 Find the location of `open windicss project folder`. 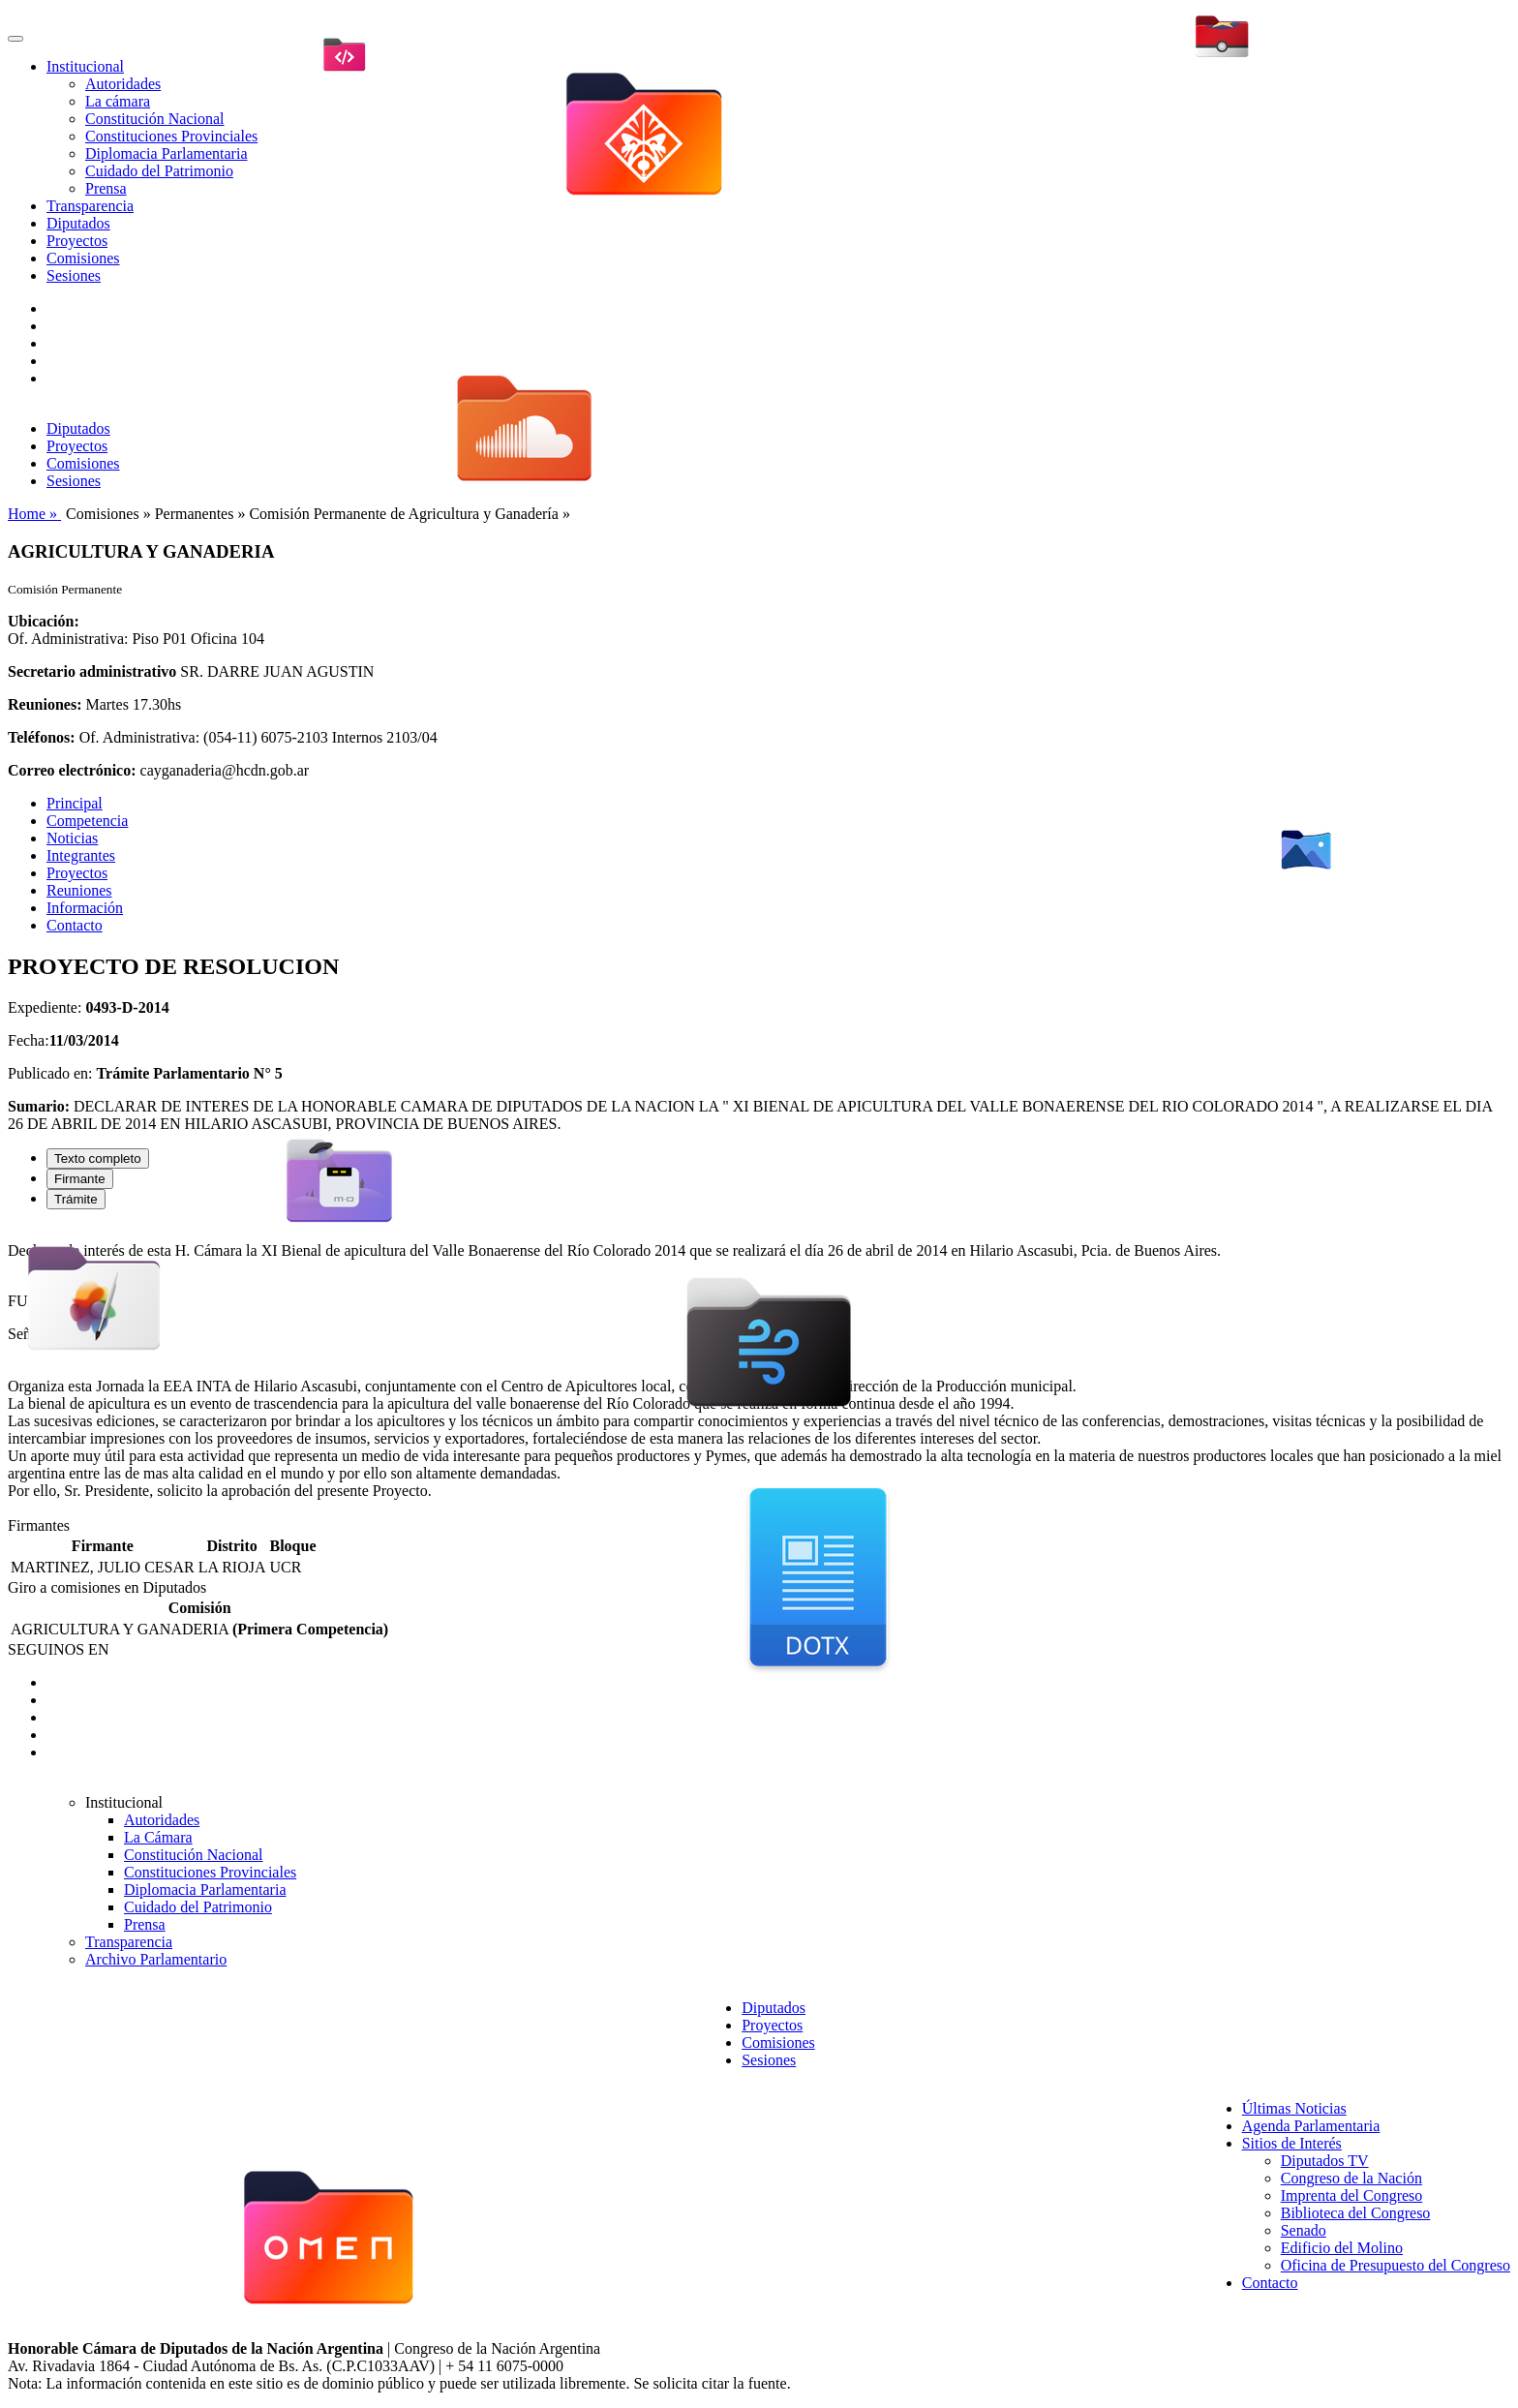

open windicss project folder is located at coordinates (768, 1346).